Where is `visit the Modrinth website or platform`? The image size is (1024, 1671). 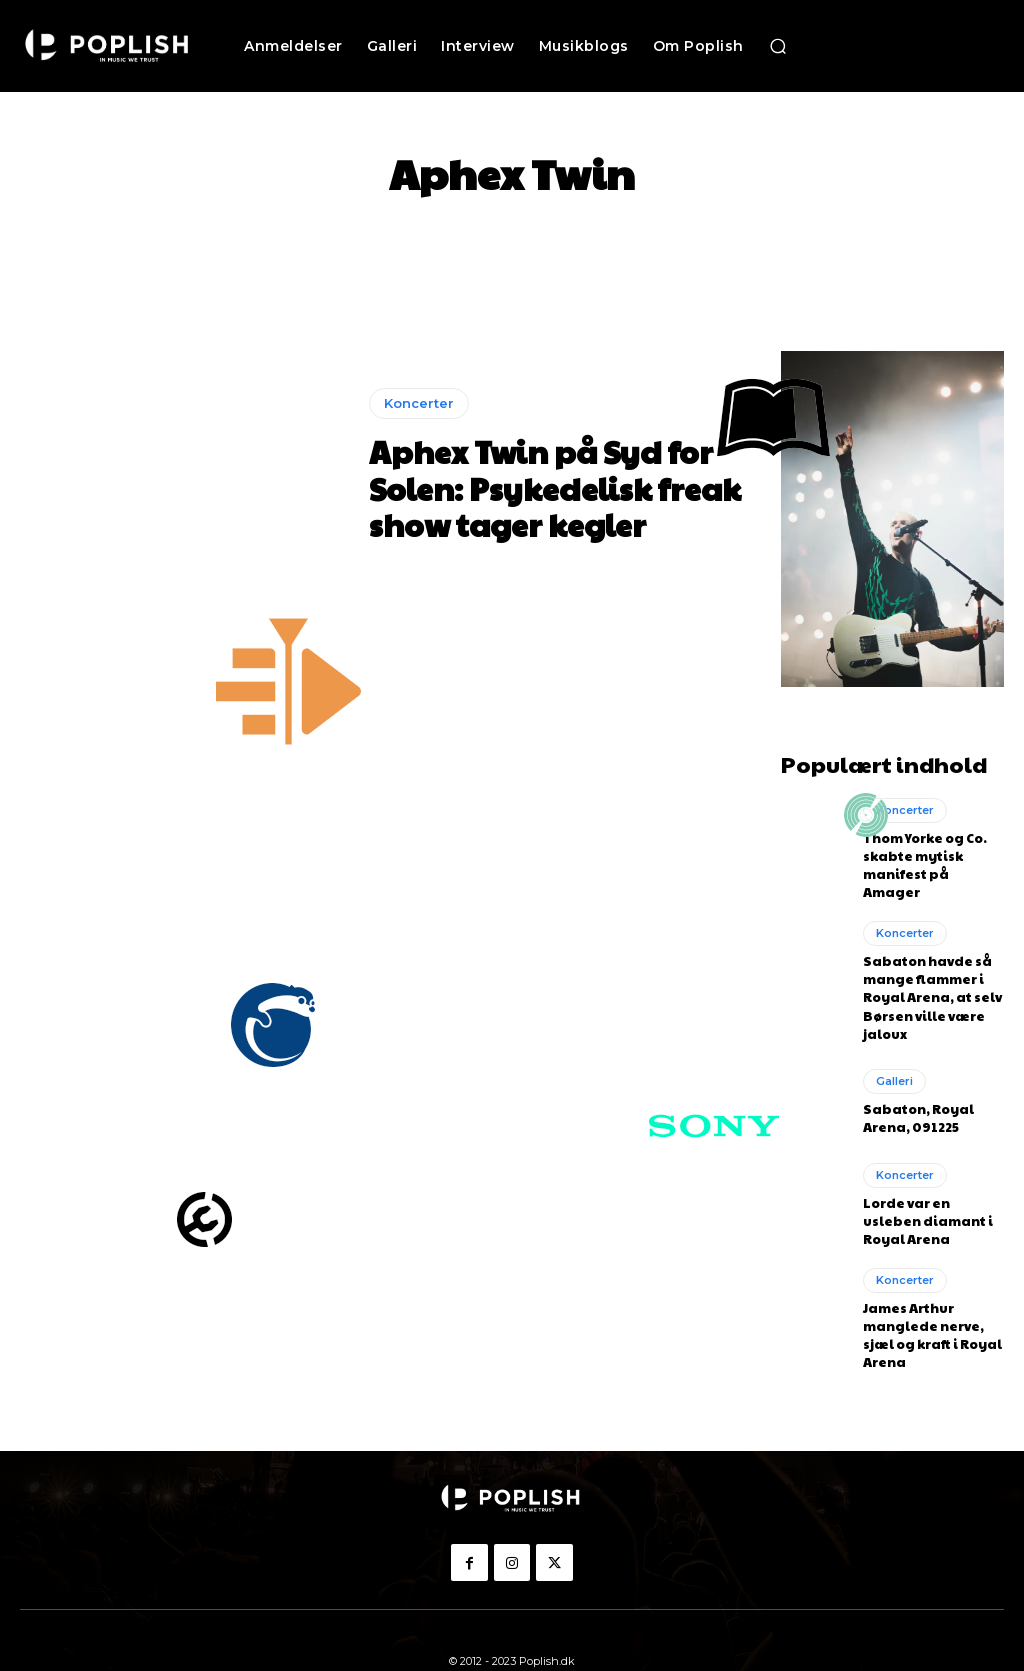
visit the Modrinth website or platform is located at coordinates (204, 1219).